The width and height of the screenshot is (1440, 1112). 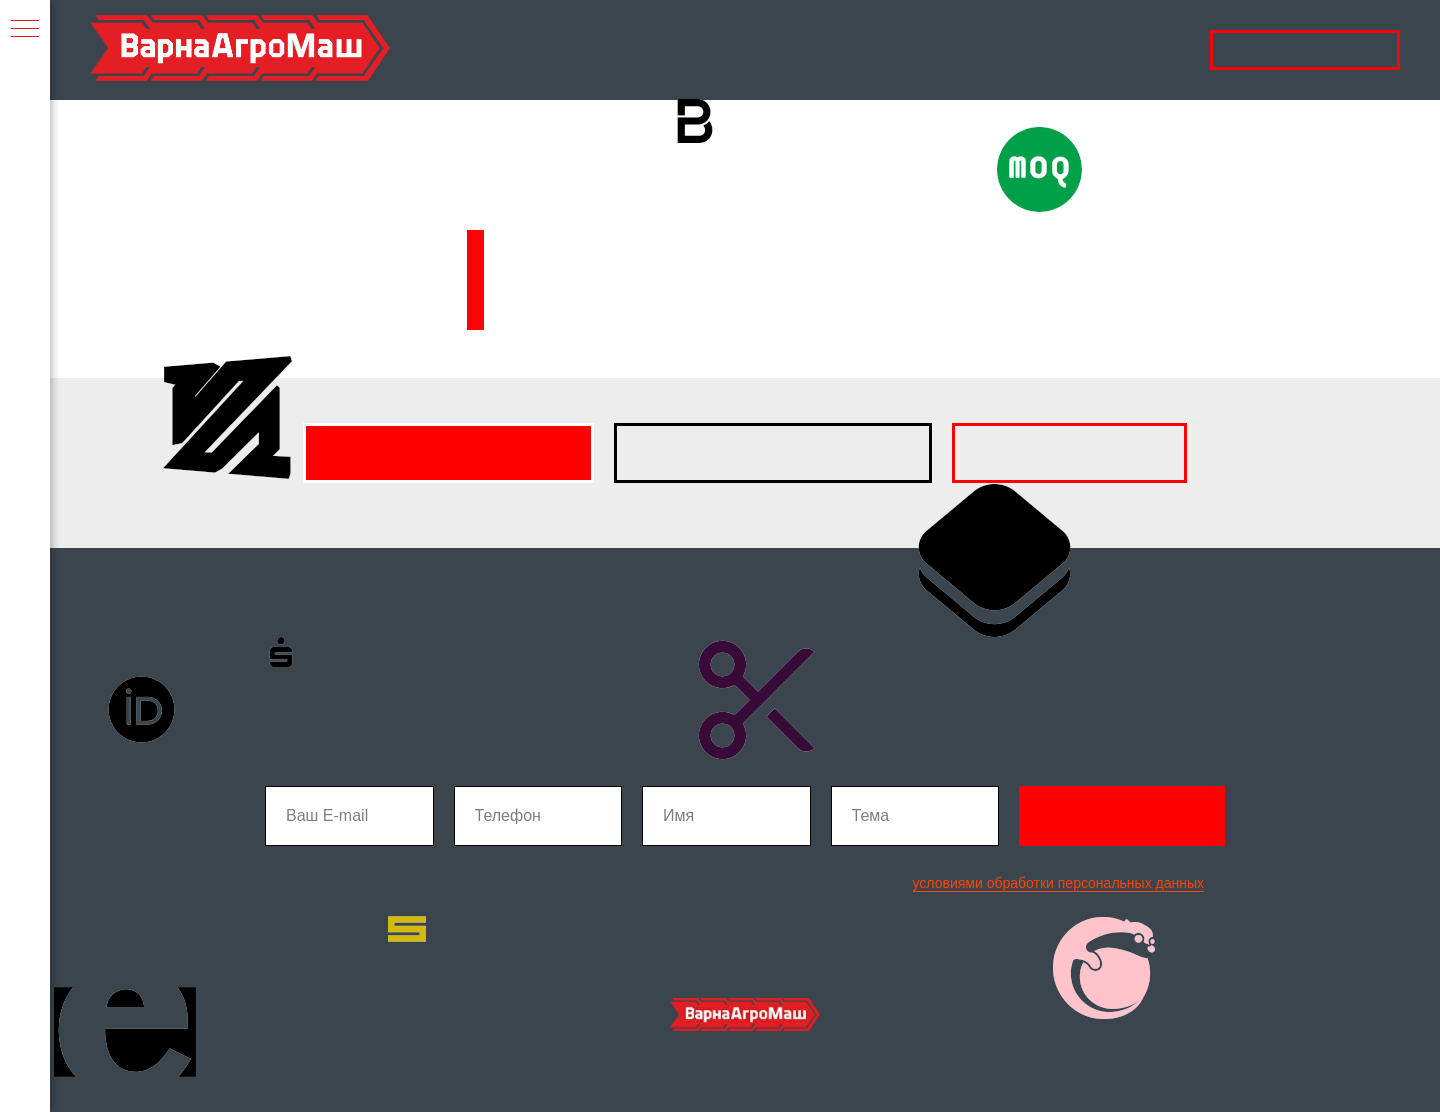 What do you see at coordinates (125, 1032) in the screenshot?
I see `erlang programming language logo` at bounding box center [125, 1032].